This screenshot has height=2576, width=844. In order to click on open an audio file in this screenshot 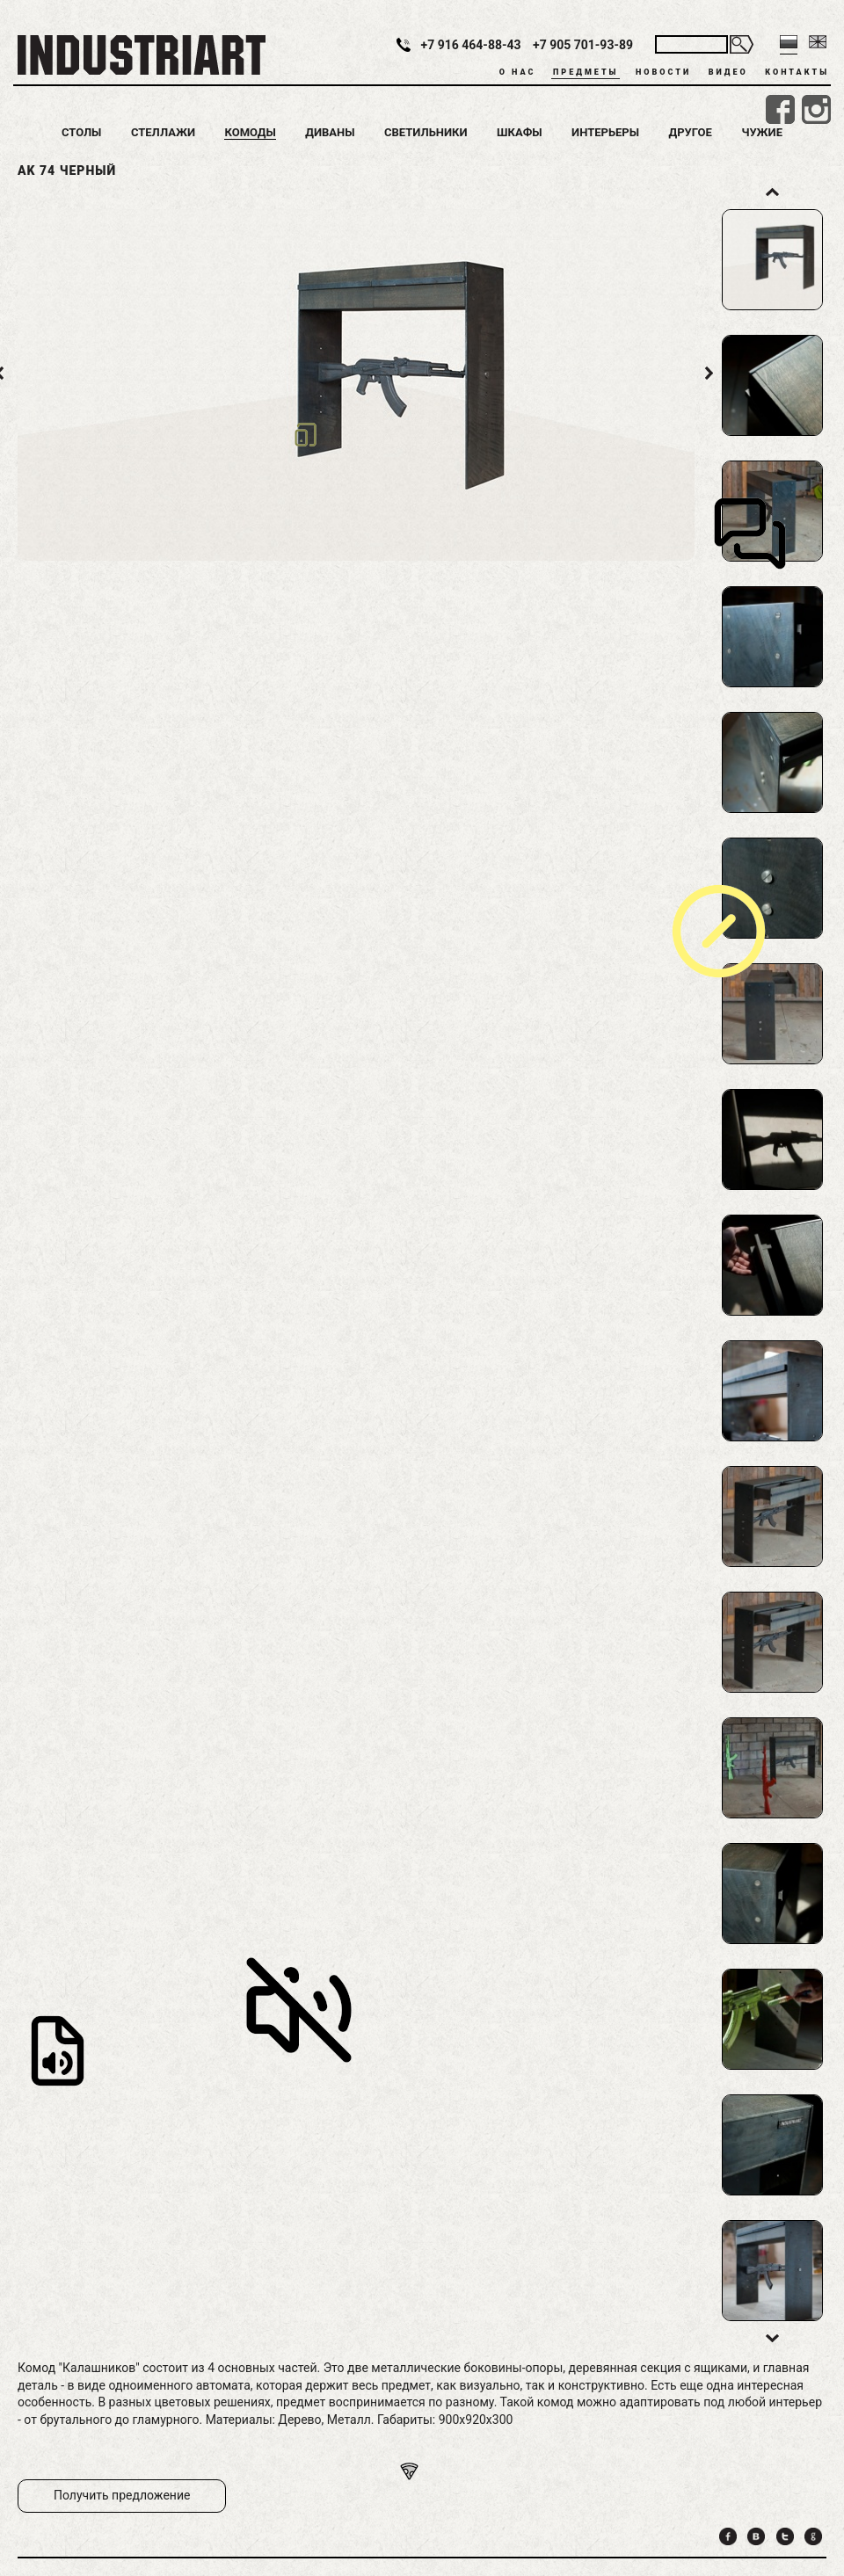, I will do `click(57, 2050)`.